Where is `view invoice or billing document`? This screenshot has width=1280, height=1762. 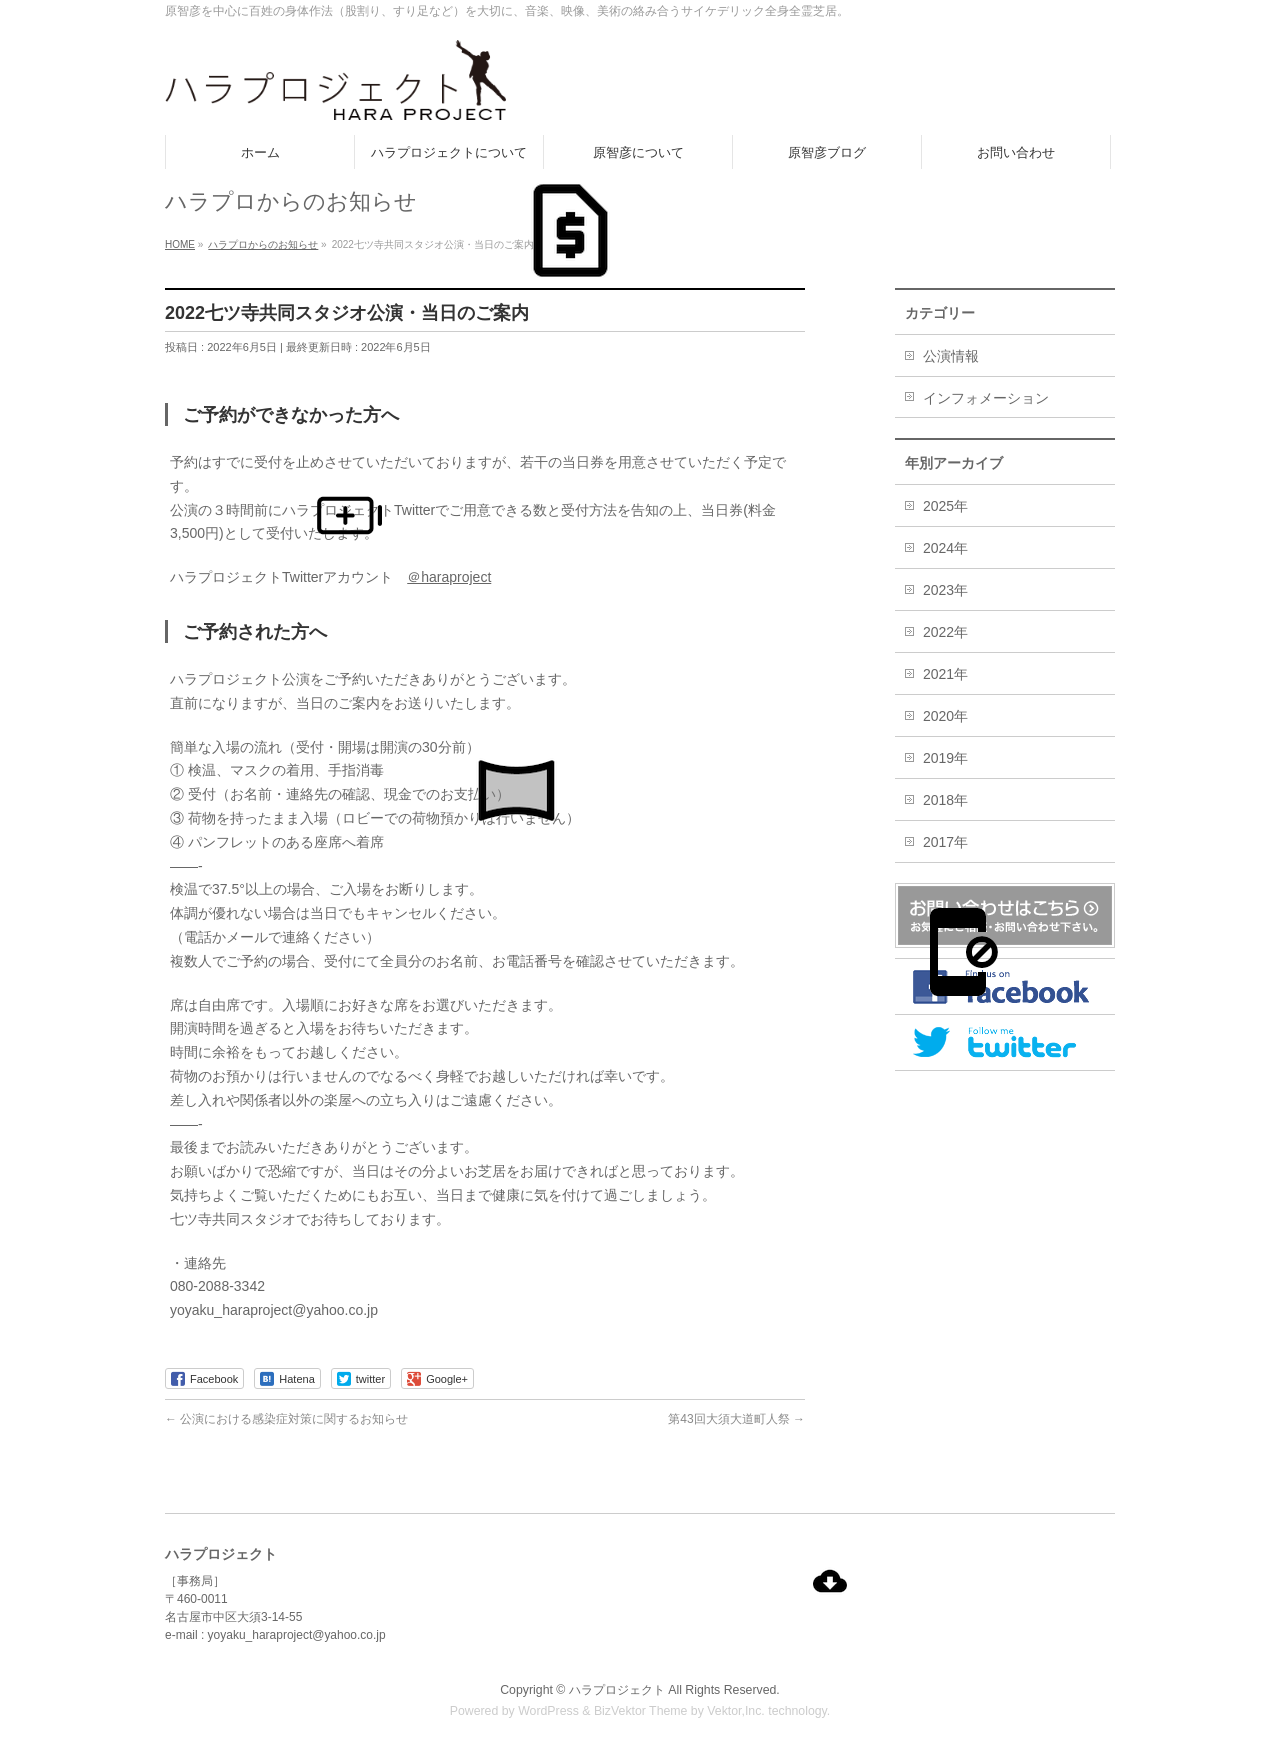
view invoice or billing document is located at coordinates (570, 230).